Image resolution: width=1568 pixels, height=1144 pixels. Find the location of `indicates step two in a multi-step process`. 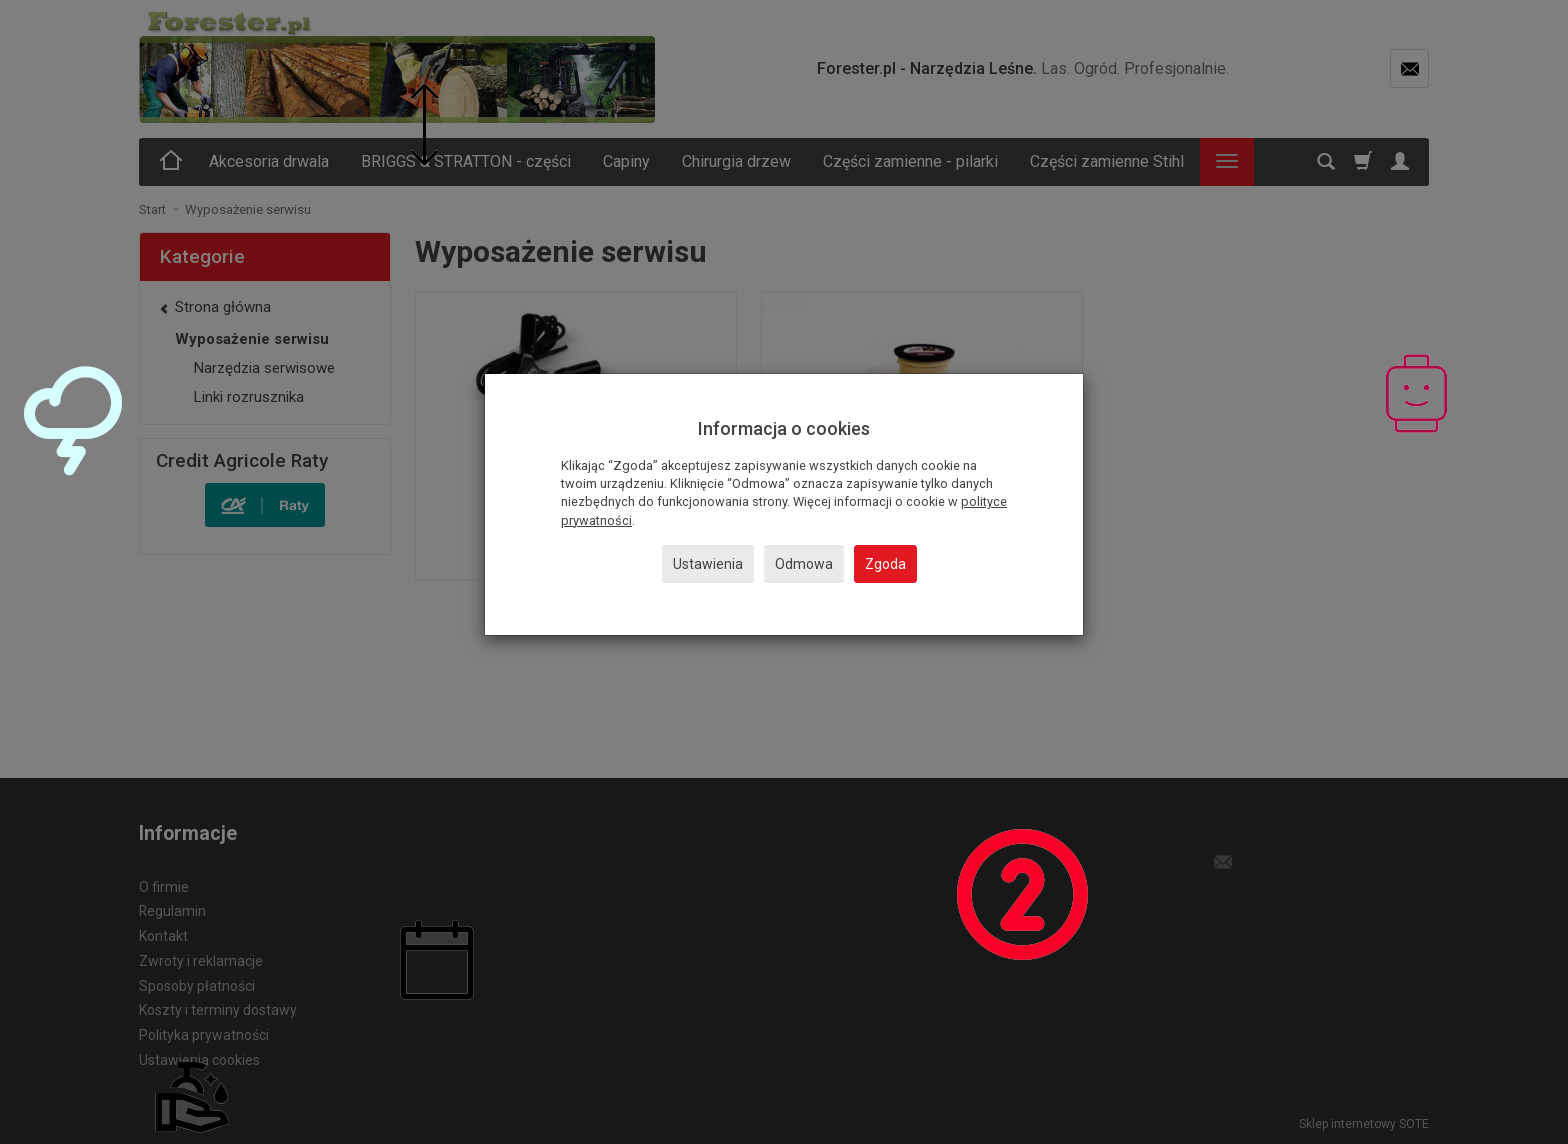

indicates step two in a multi-step process is located at coordinates (1022, 894).